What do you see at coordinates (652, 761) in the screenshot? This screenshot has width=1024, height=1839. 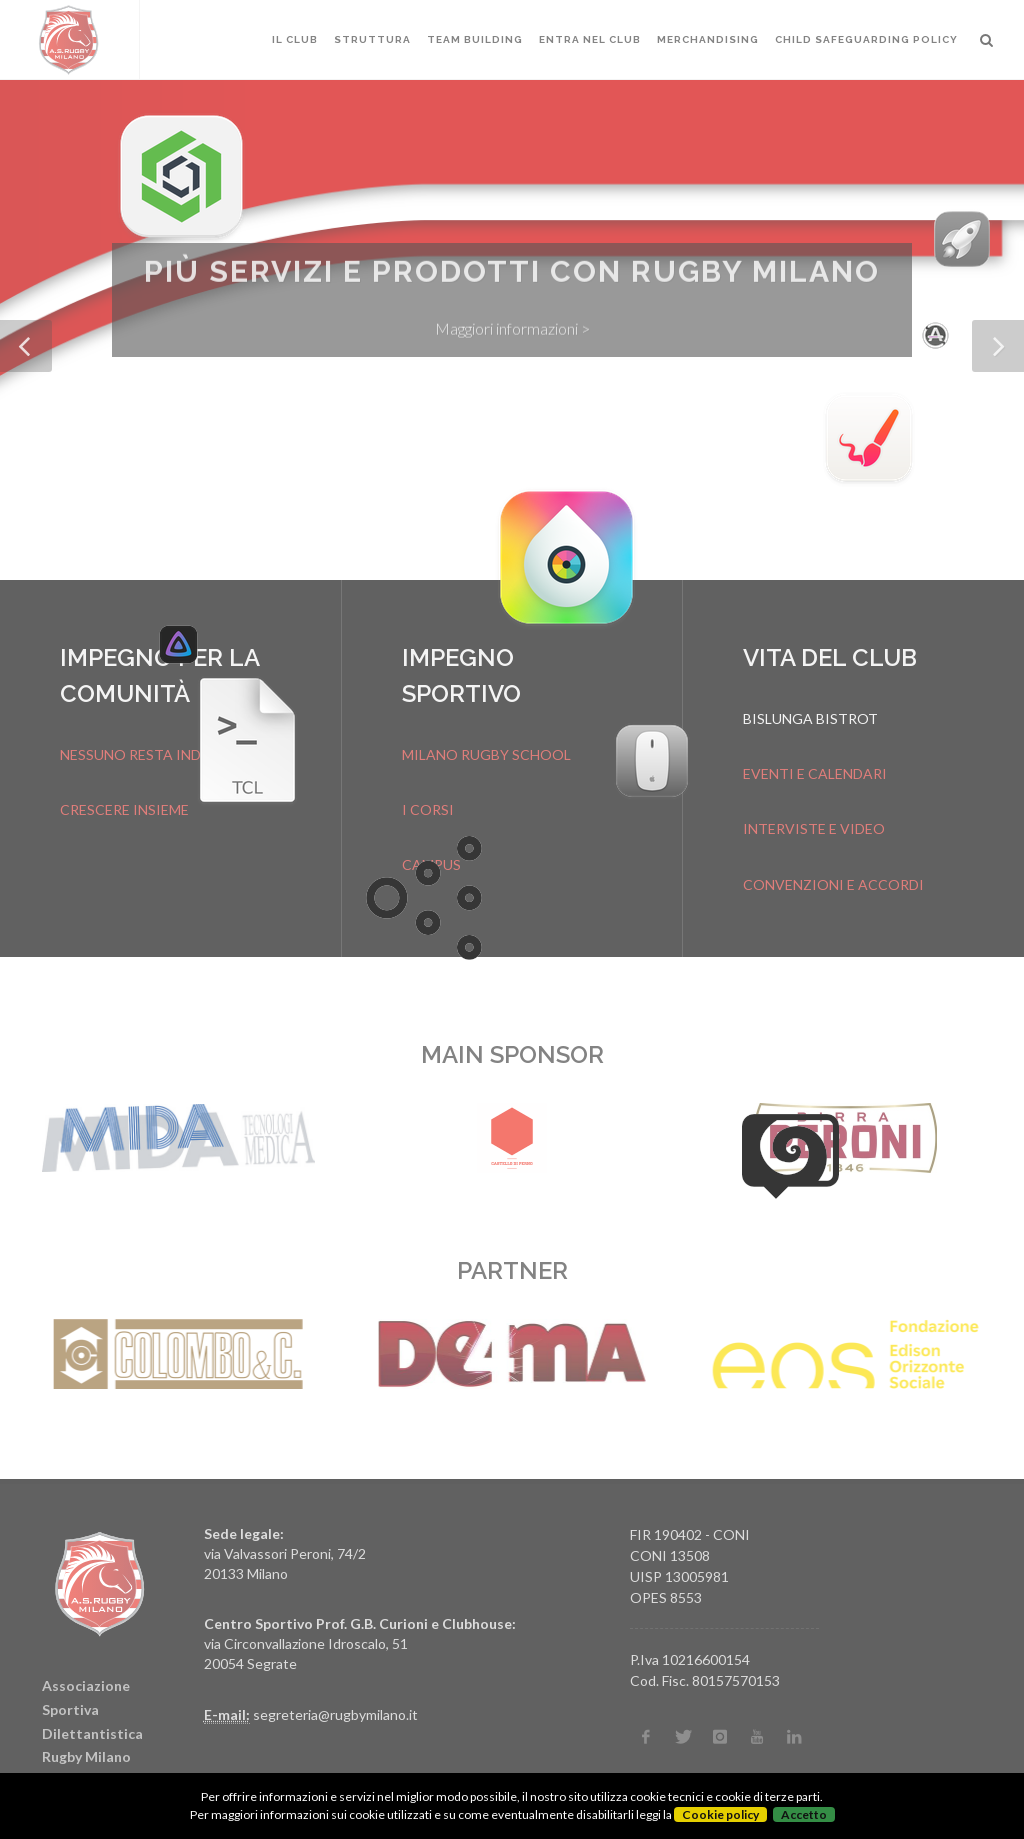 I see `open mouse settings and preferences` at bounding box center [652, 761].